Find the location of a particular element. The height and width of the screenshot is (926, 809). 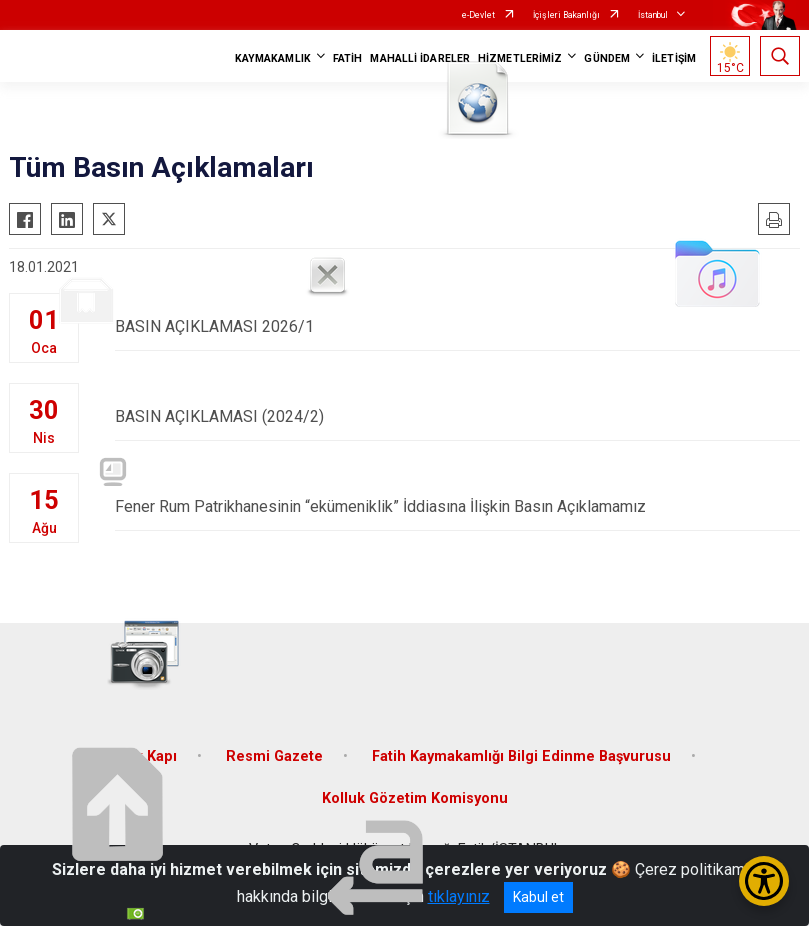

change your desktop wallpaper is located at coordinates (113, 471).